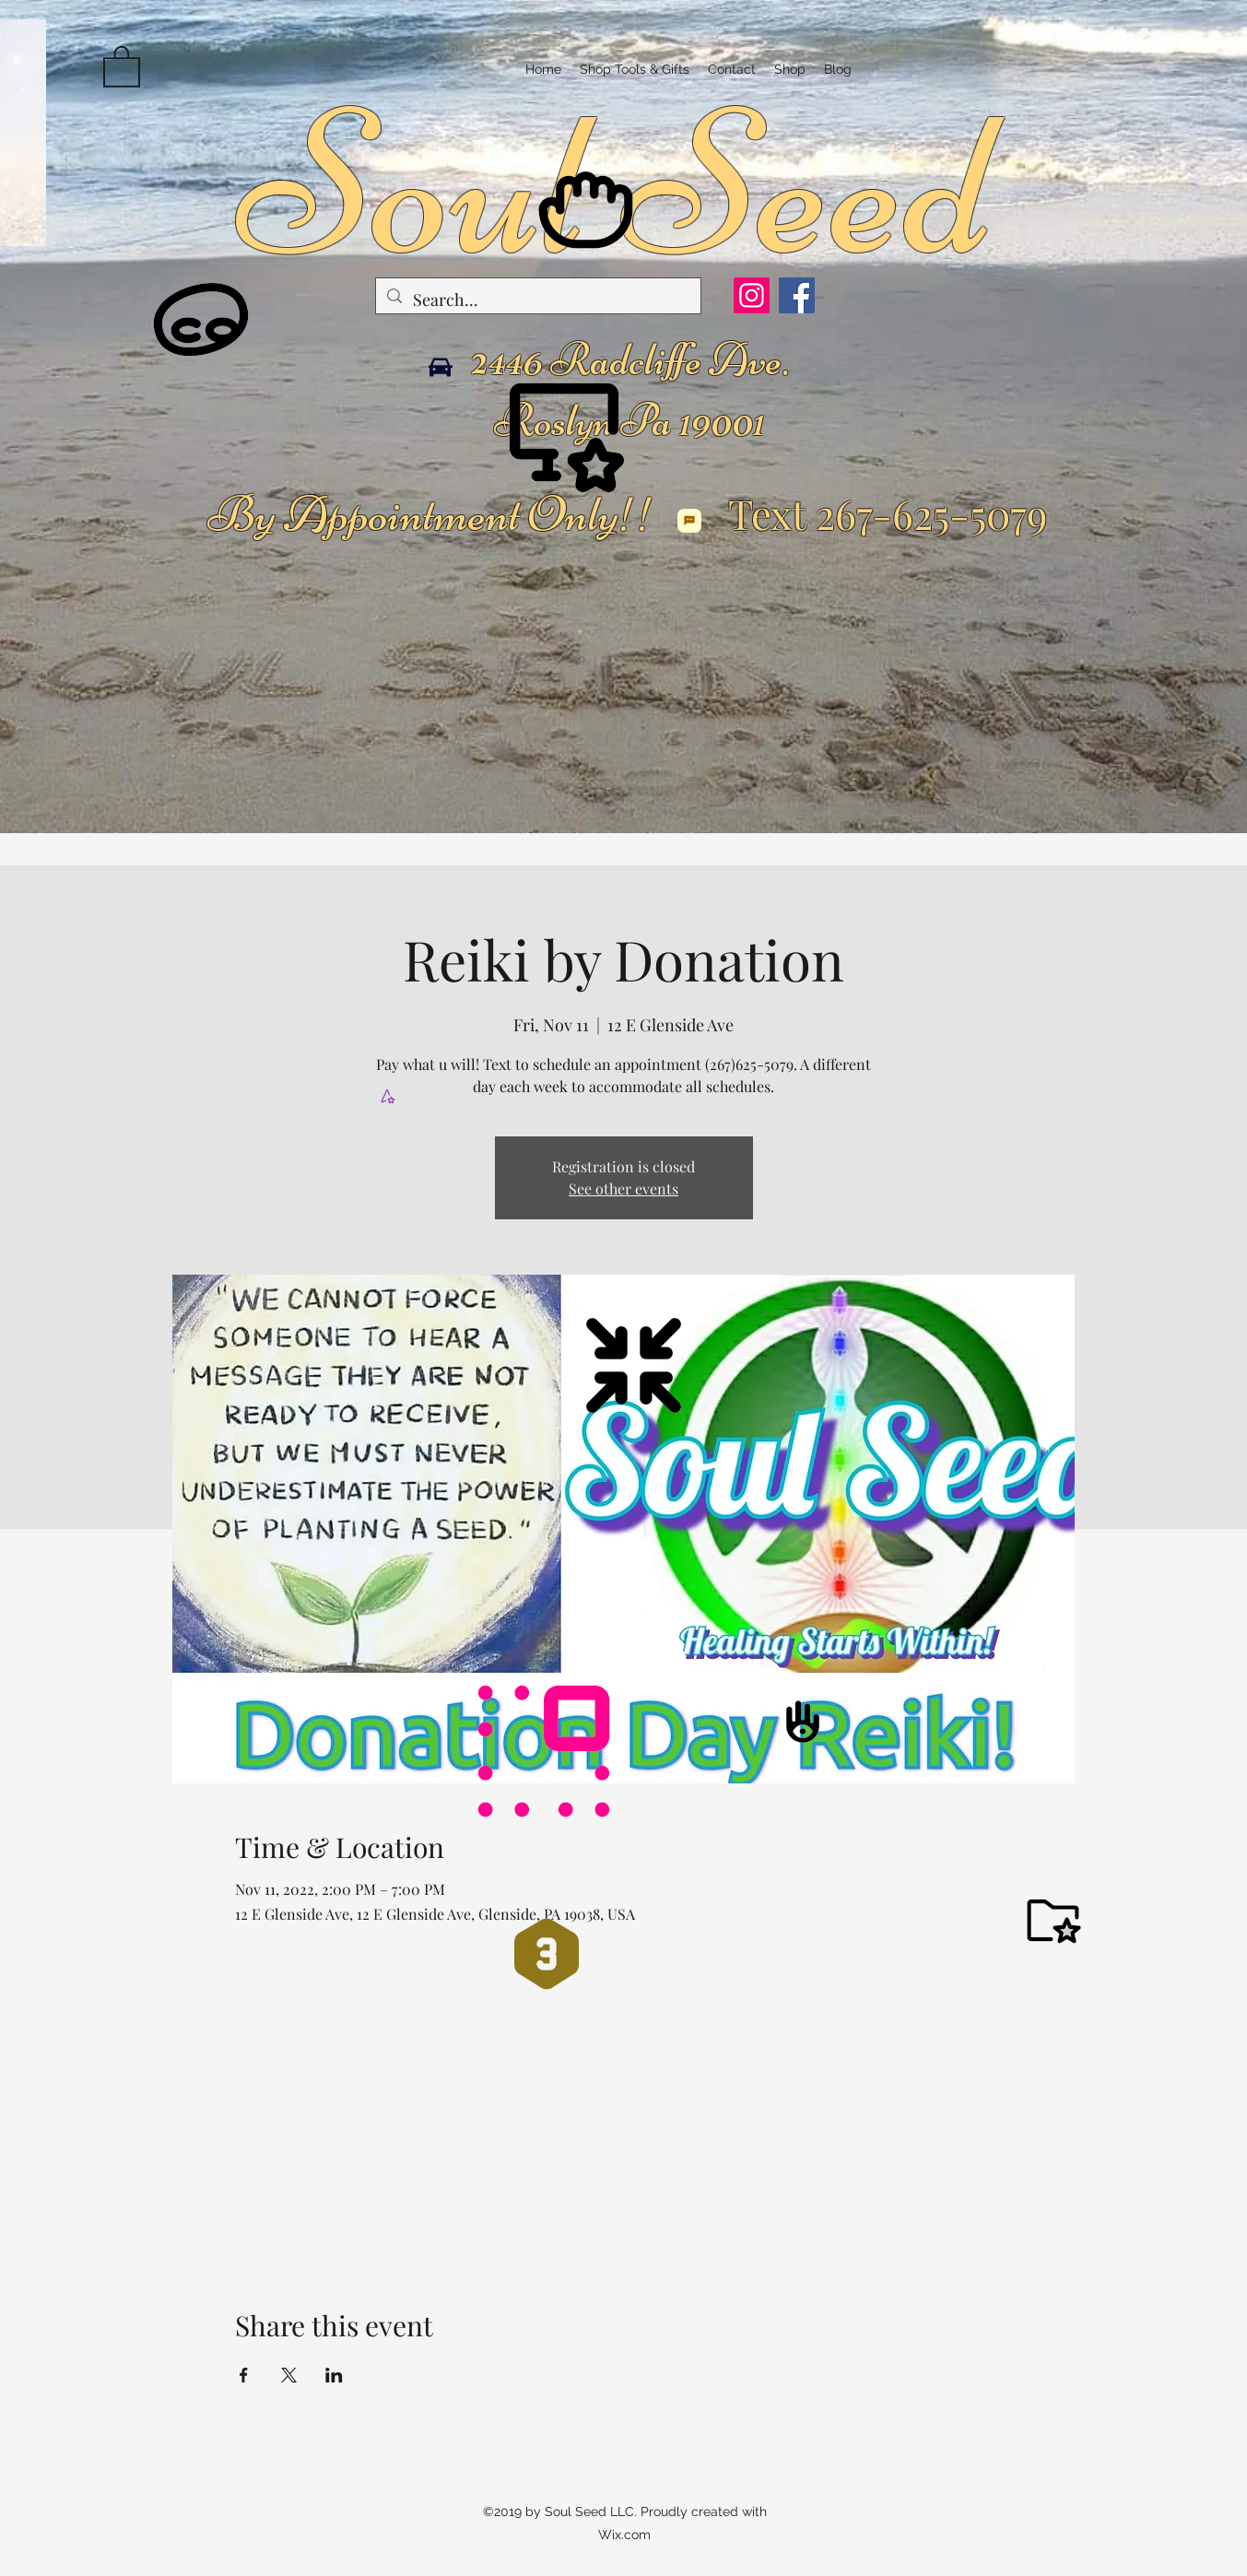 The height and width of the screenshot is (2576, 1247). I want to click on step 3 in a multi-step process, so click(547, 1954).